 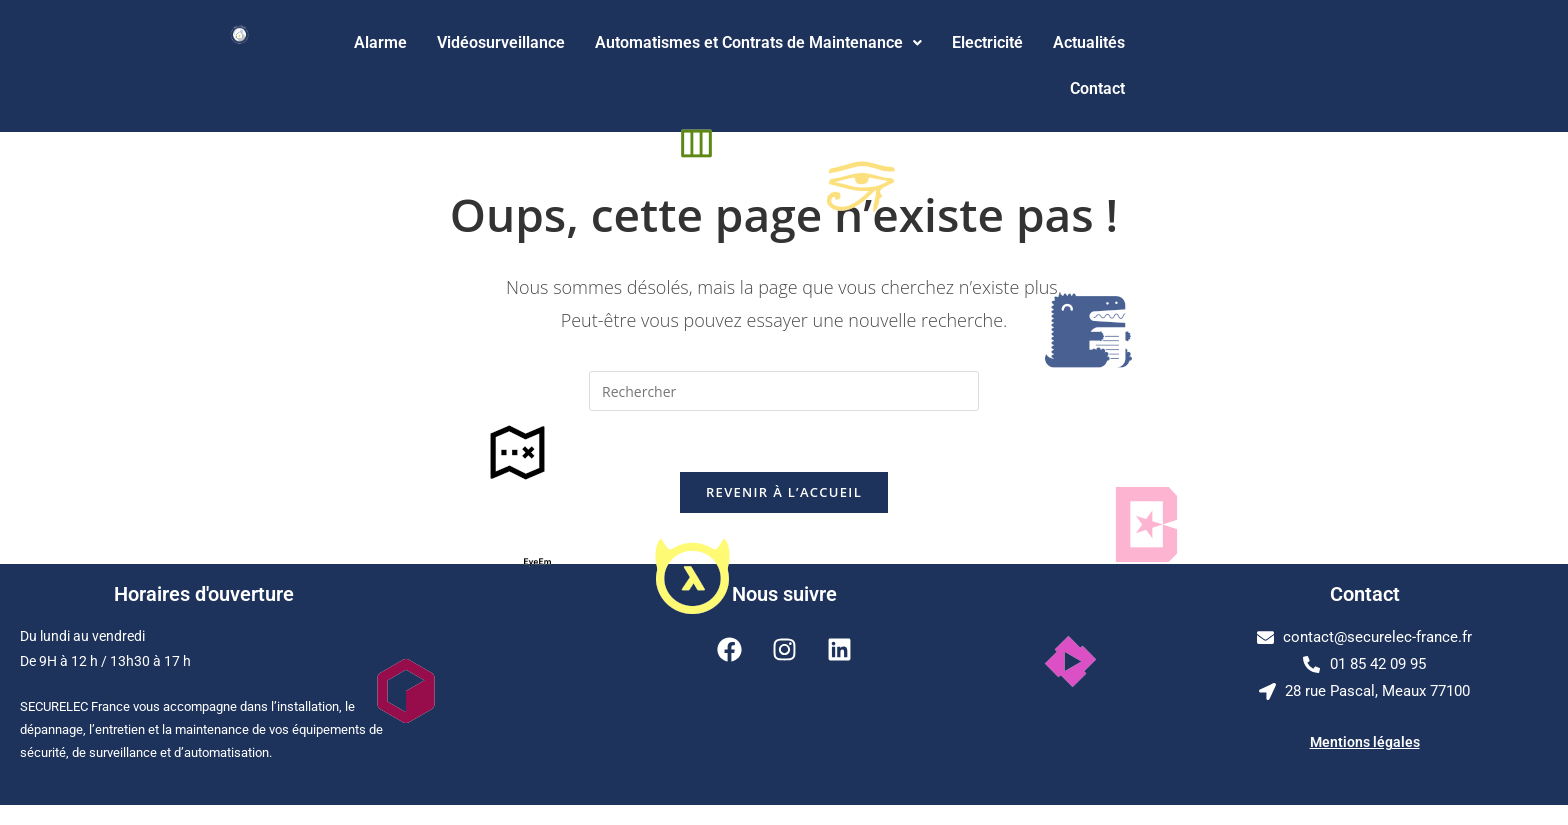 What do you see at coordinates (1088, 330) in the screenshot?
I see `visit docusaurus documentation site` at bounding box center [1088, 330].